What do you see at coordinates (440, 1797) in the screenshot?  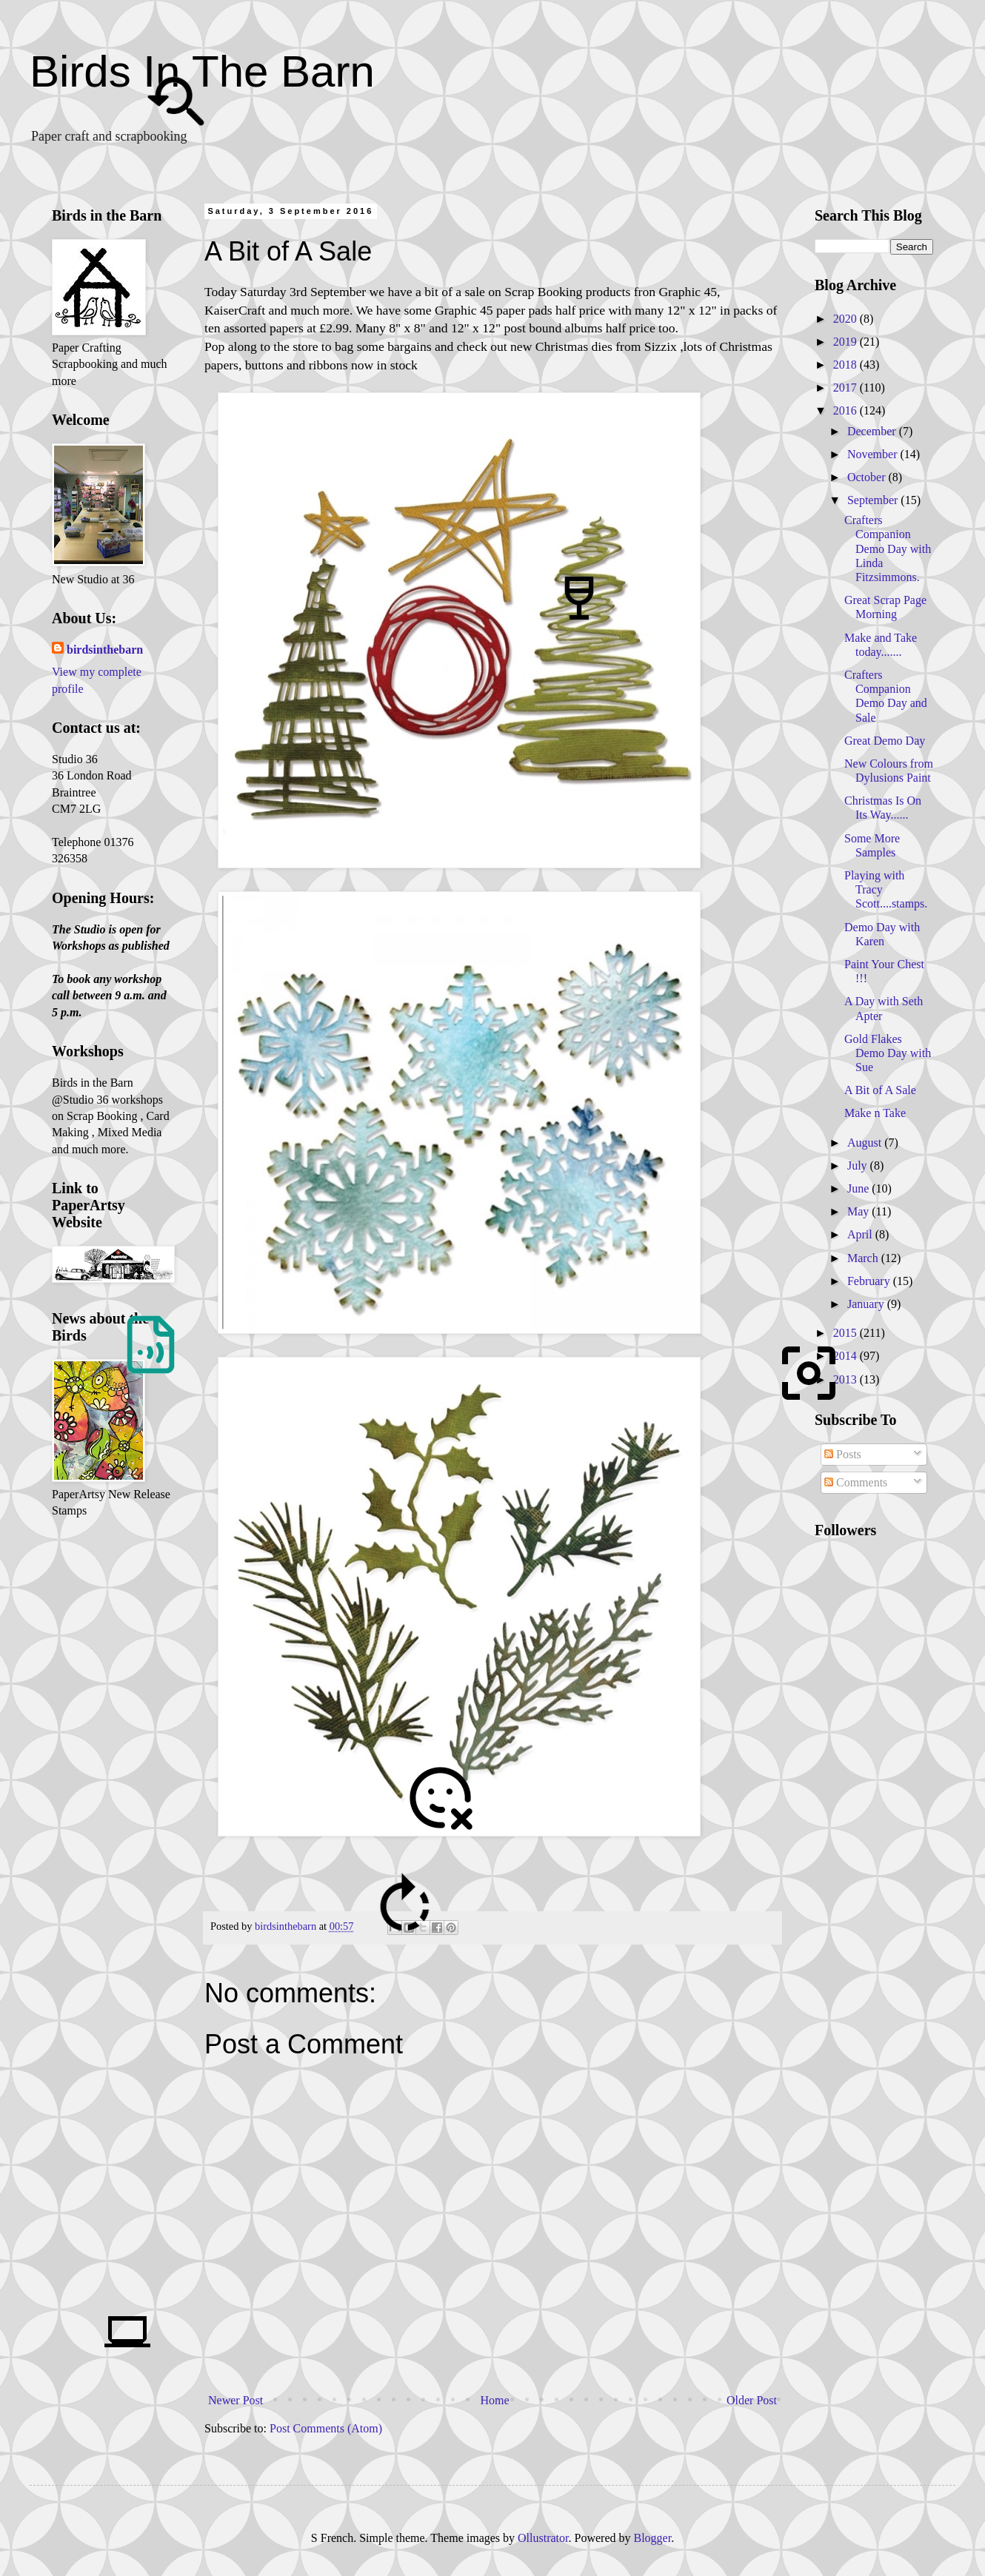 I see `remove or cancel a mood/reaction` at bounding box center [440, 1797].